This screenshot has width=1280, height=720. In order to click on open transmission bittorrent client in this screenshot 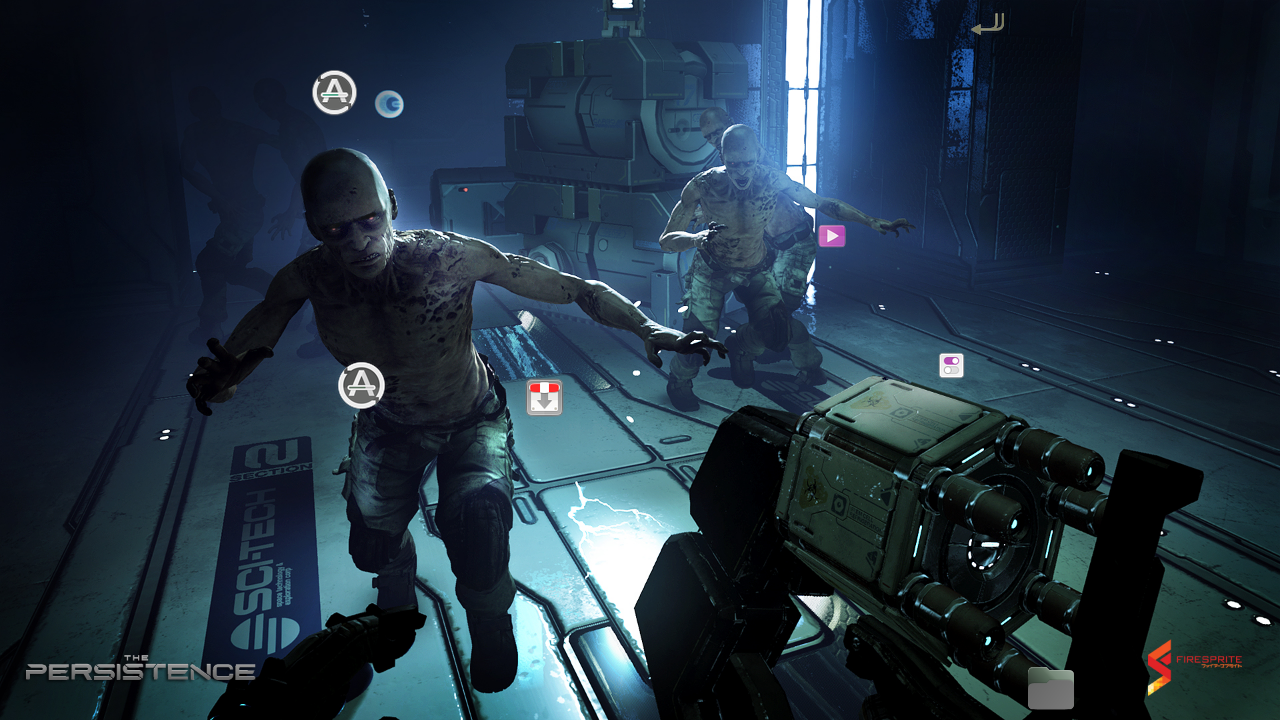, I will do `click(544, 397)`.